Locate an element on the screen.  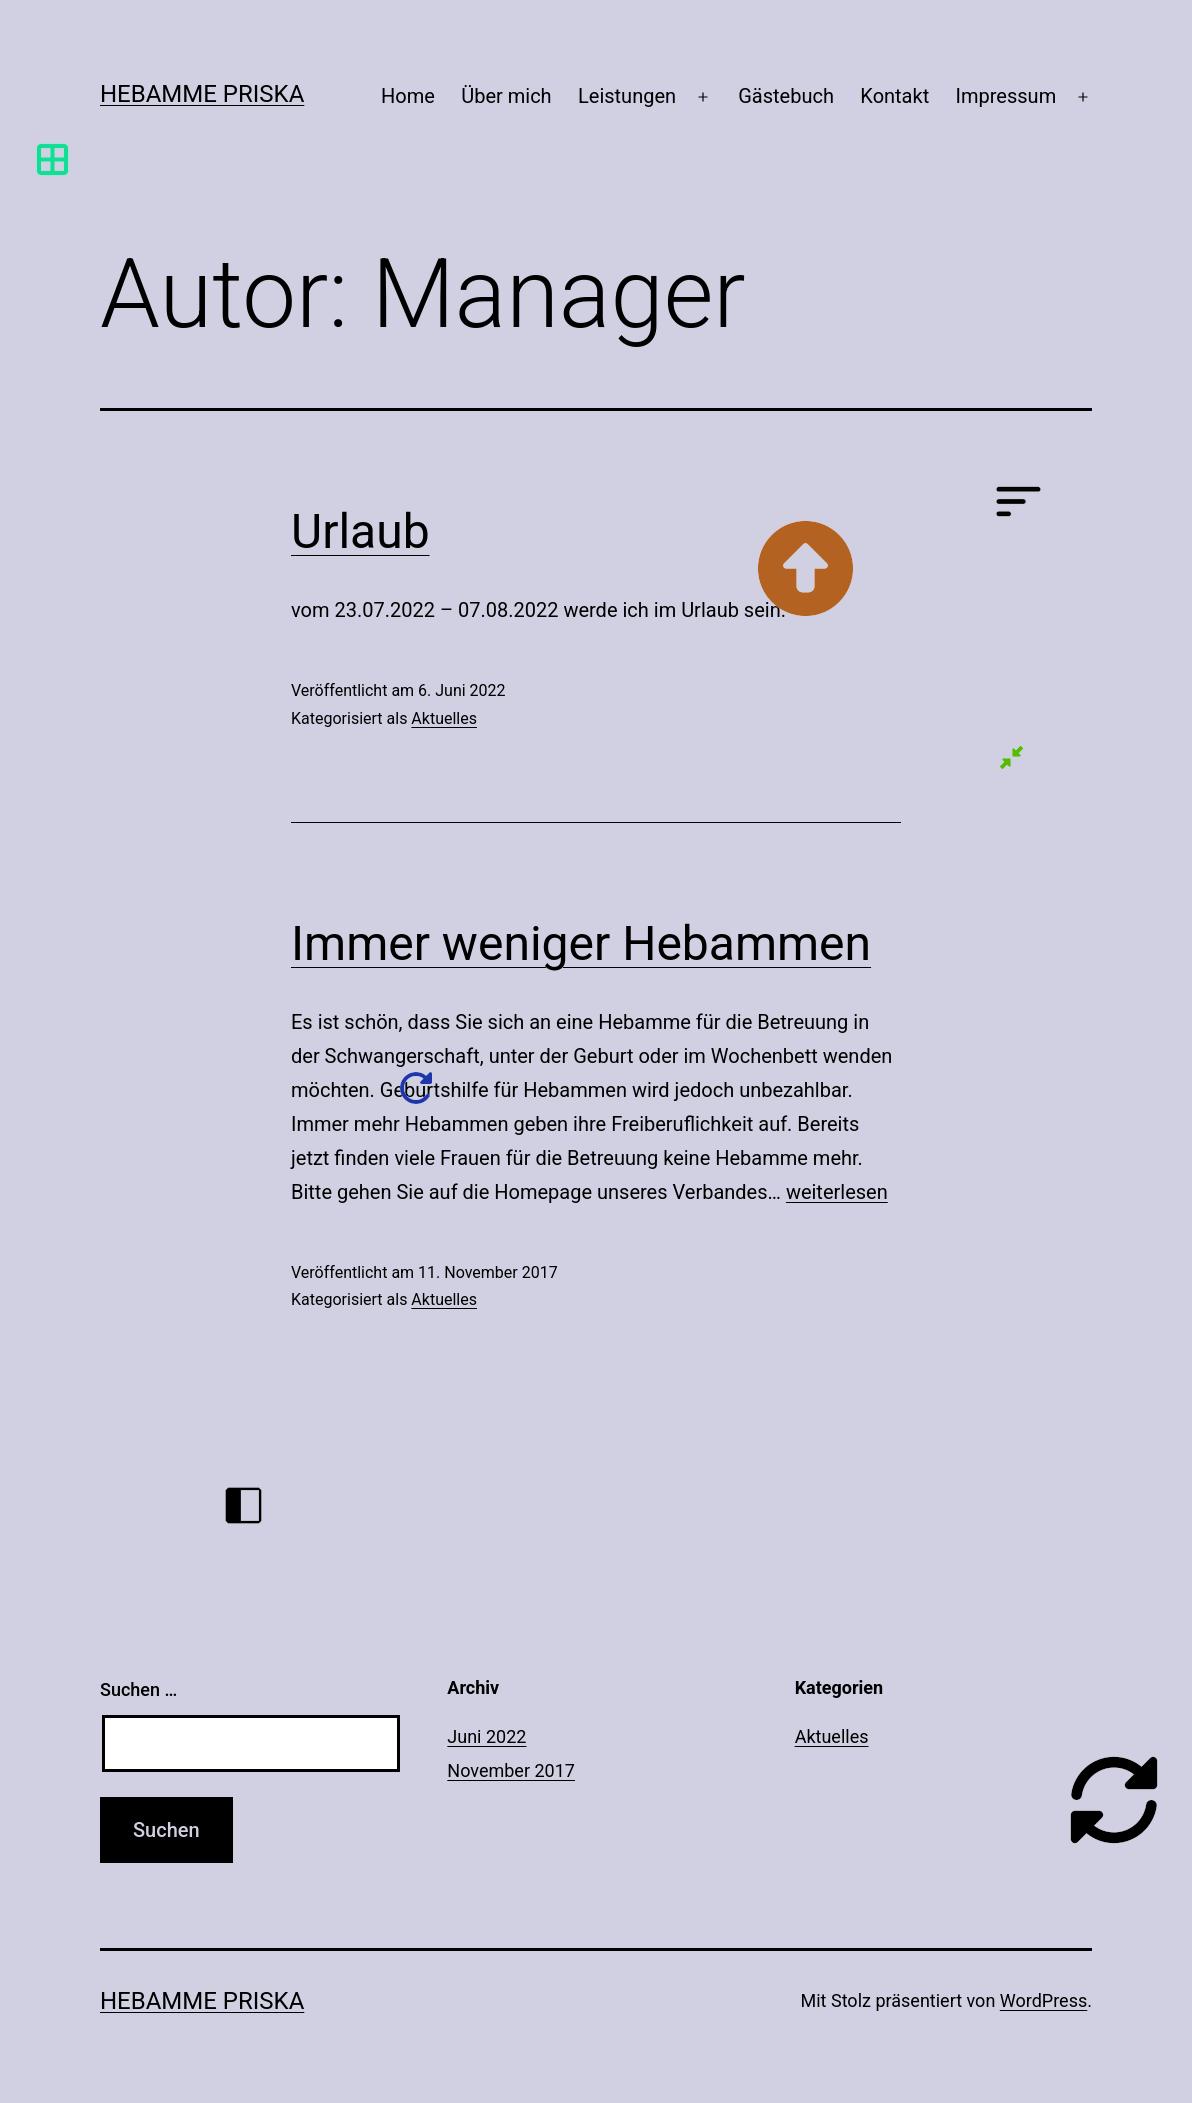
redo the last action is located at coordinates (416, 1088).